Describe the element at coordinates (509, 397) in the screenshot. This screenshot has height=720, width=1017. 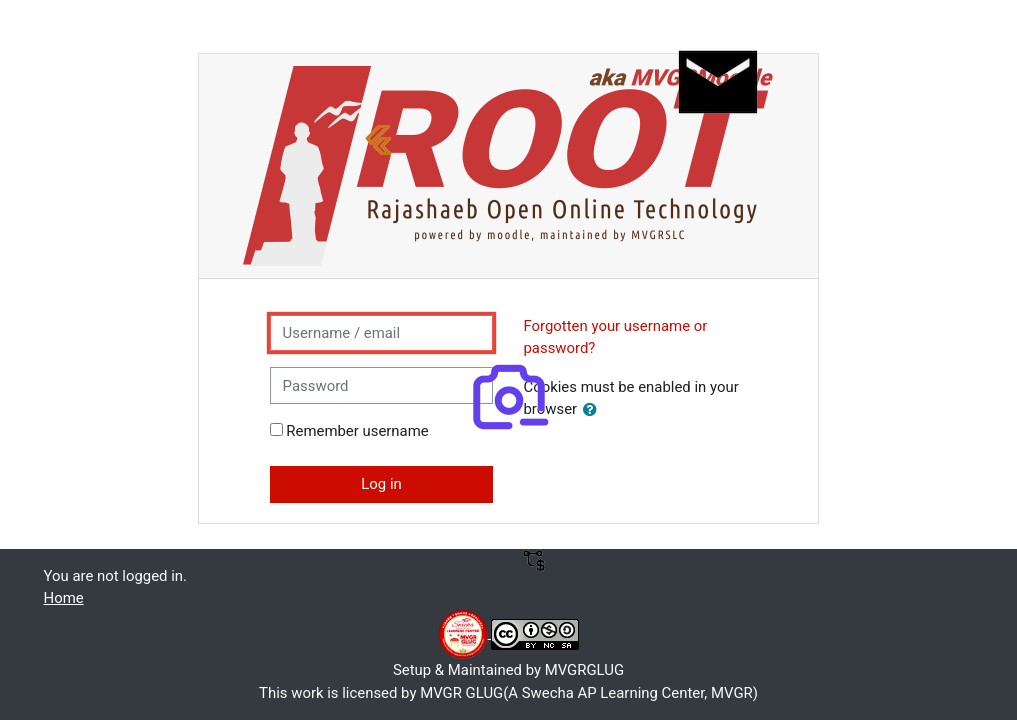
I see `remove a photo from selection` at that location.